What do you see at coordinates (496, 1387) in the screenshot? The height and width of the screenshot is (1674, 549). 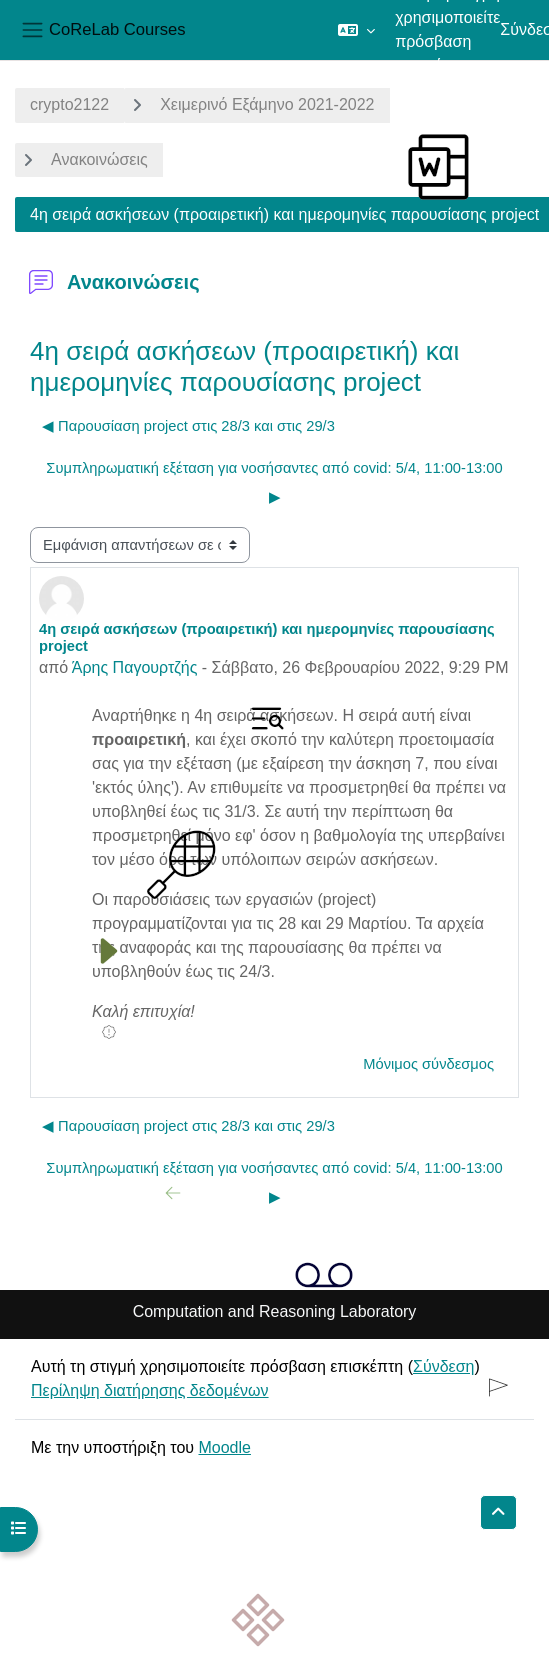 I see `flag or bookmark an item` at bounding box center [496, 1387].